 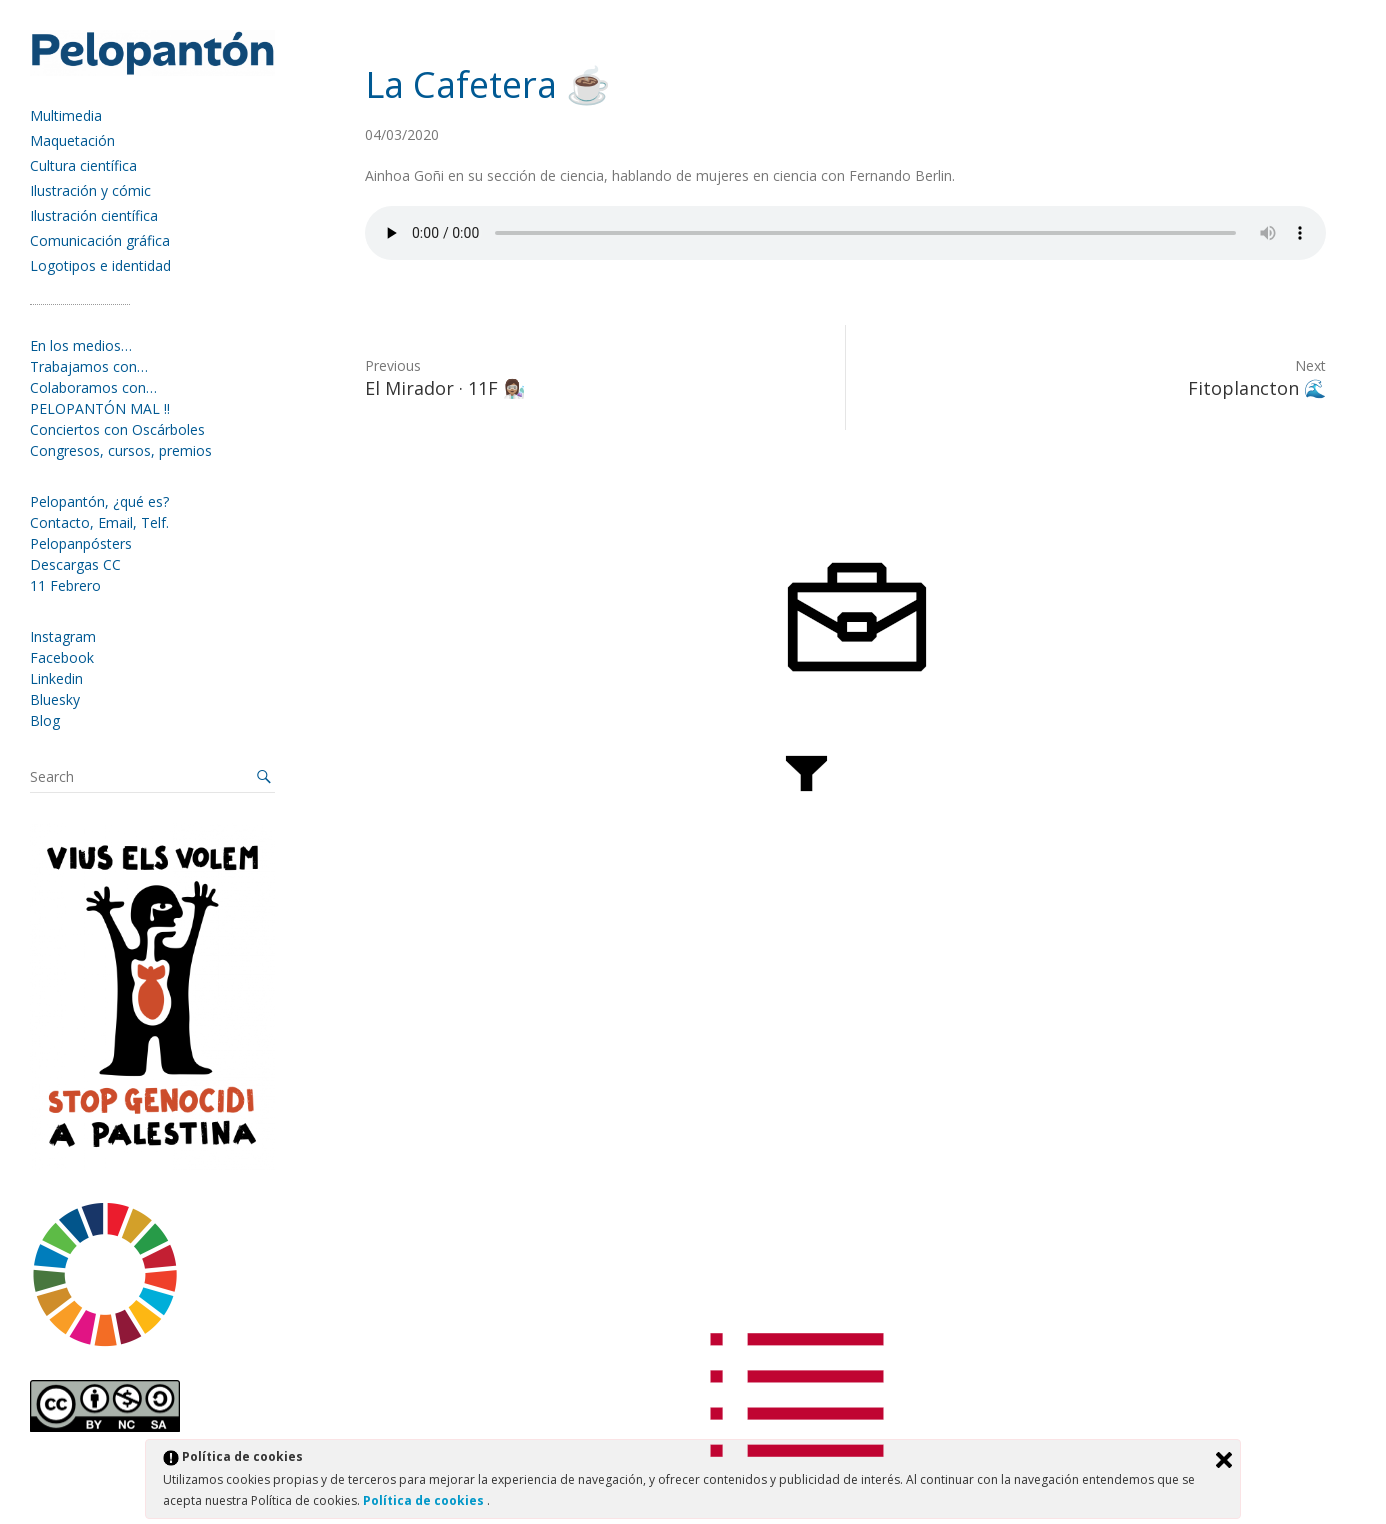 What do you see at coordinates (806, 773) in the screenshot?
I see `filter list or search results` at bounding box center [806, 773].